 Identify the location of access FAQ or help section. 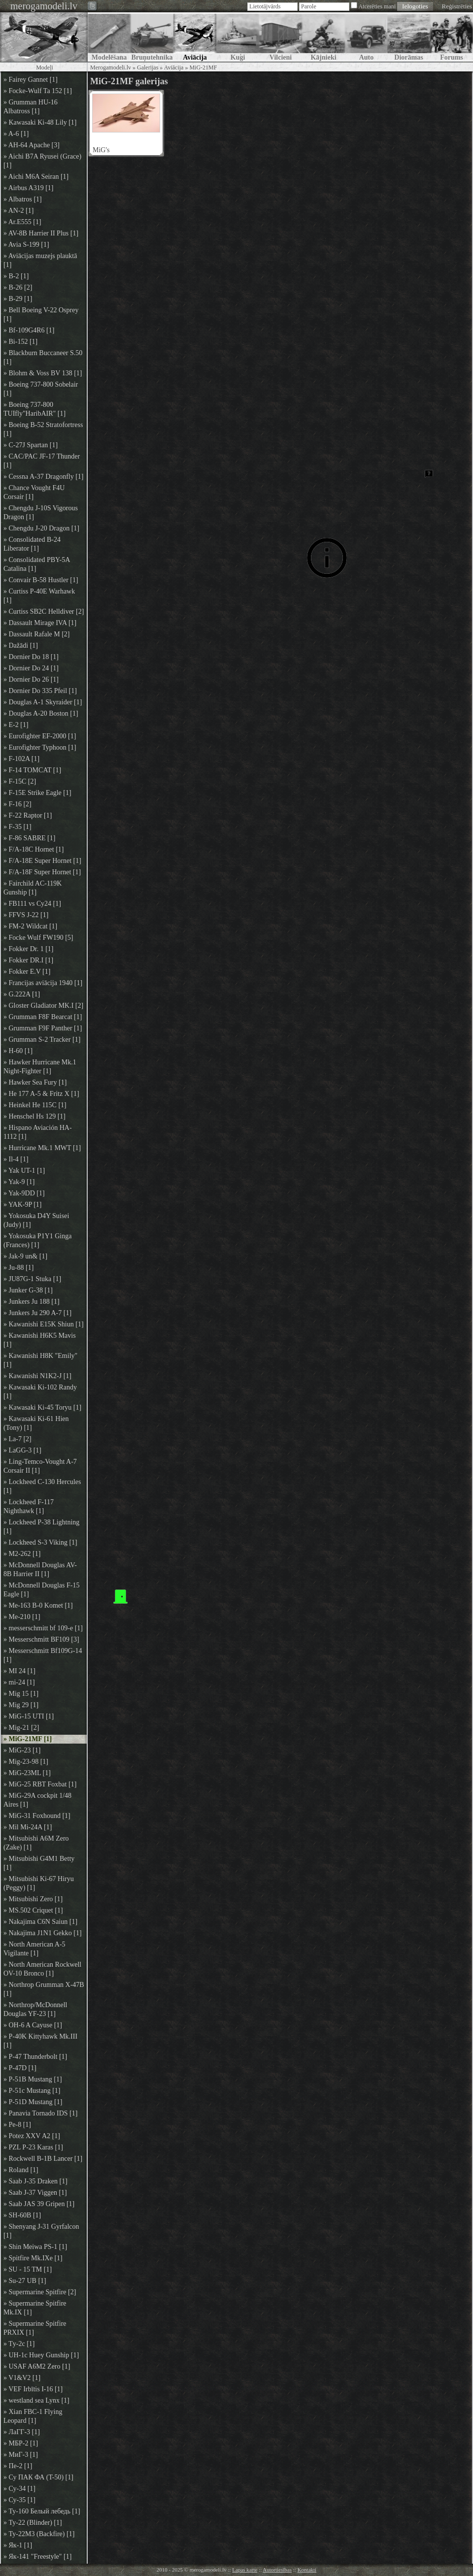
(429, 473).